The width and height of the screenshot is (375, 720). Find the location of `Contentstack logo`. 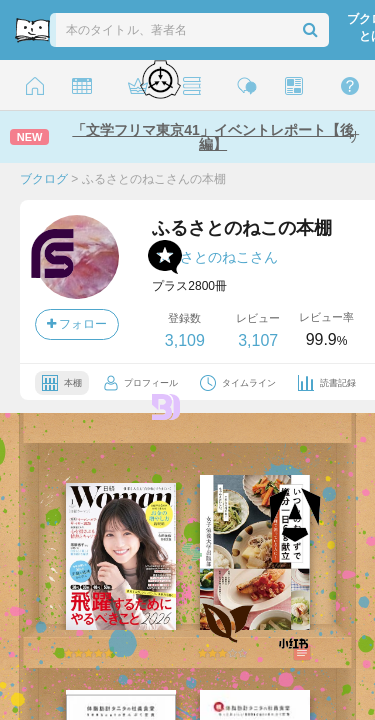

Contentstack logo is located at coordinates (192, 552).